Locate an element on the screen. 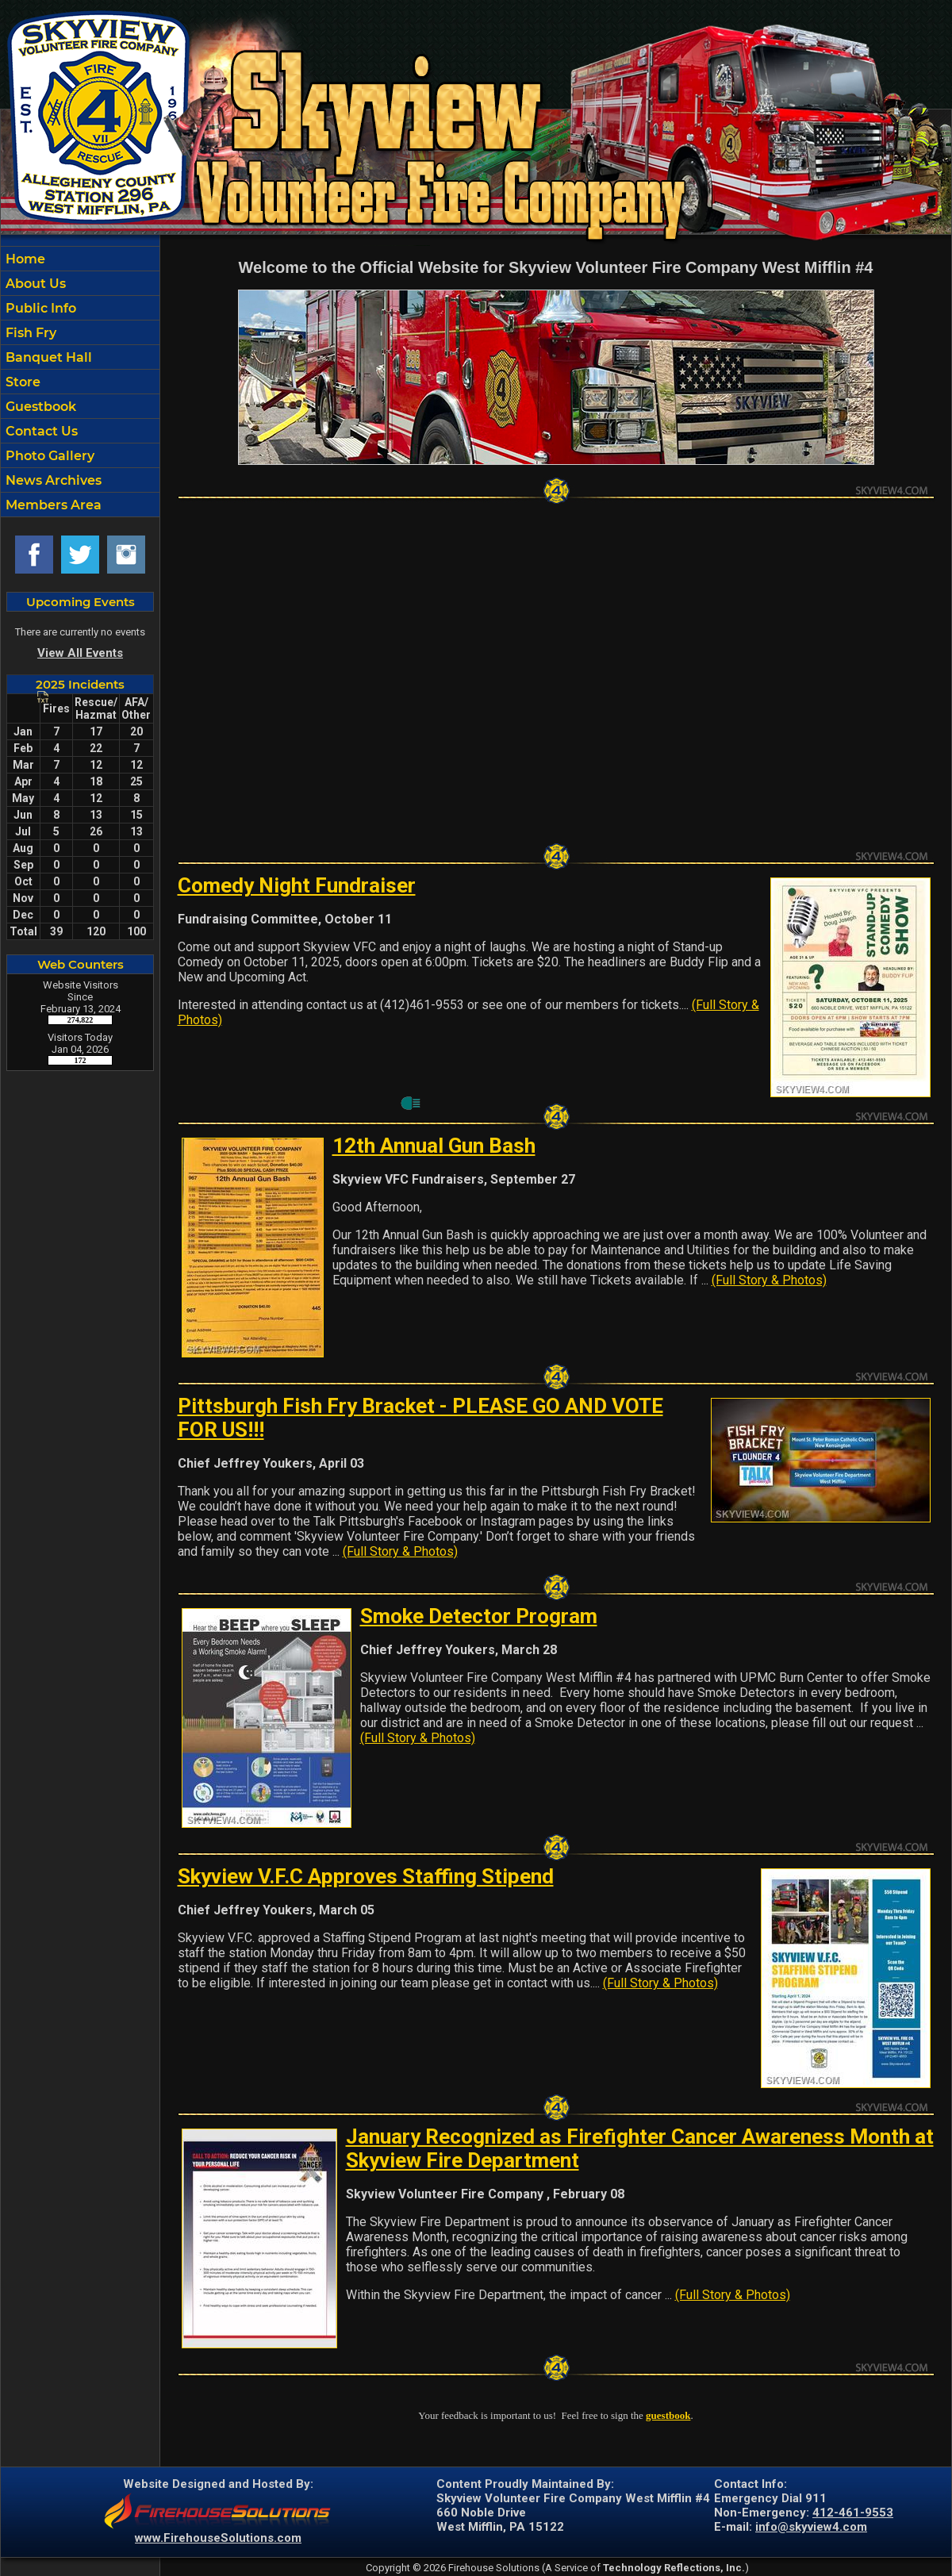 The image size is (952, 2576). toggle vehicle headlights on/off is located at coordinates (410, 1103).